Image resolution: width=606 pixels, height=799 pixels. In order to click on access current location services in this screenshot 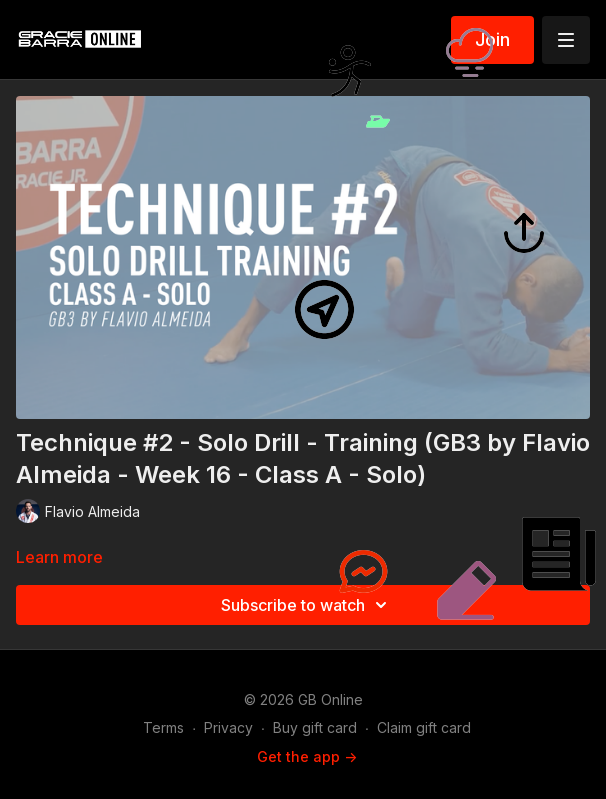, I will do `click(324, 309)`.